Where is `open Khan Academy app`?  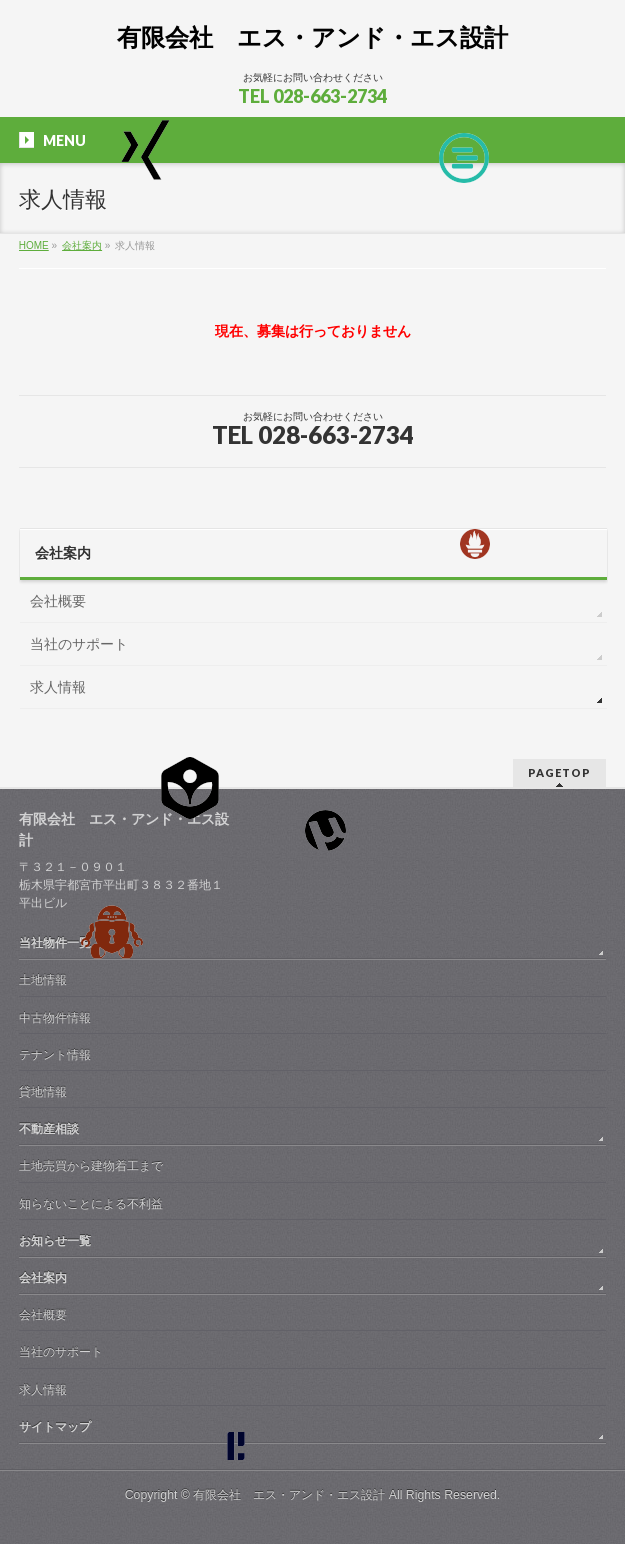
open Khan Academy app is located at coordinates (190, 788).